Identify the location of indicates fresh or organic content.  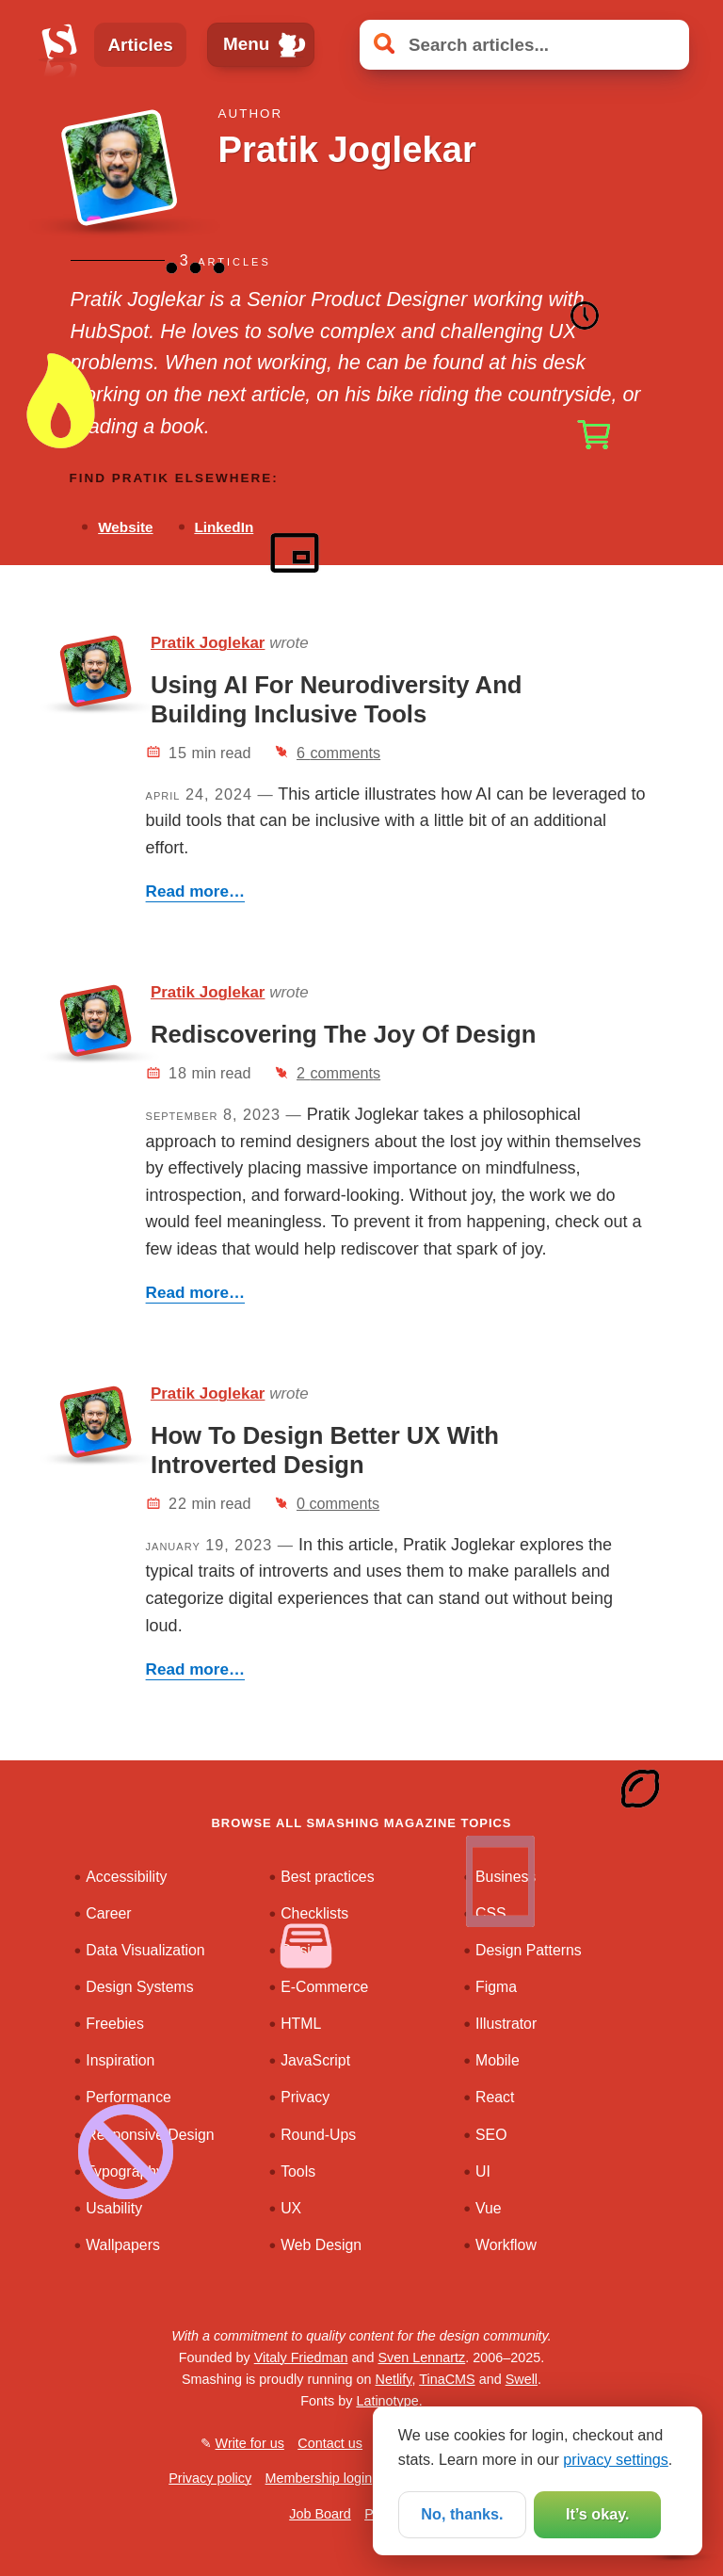
(640, 1789).